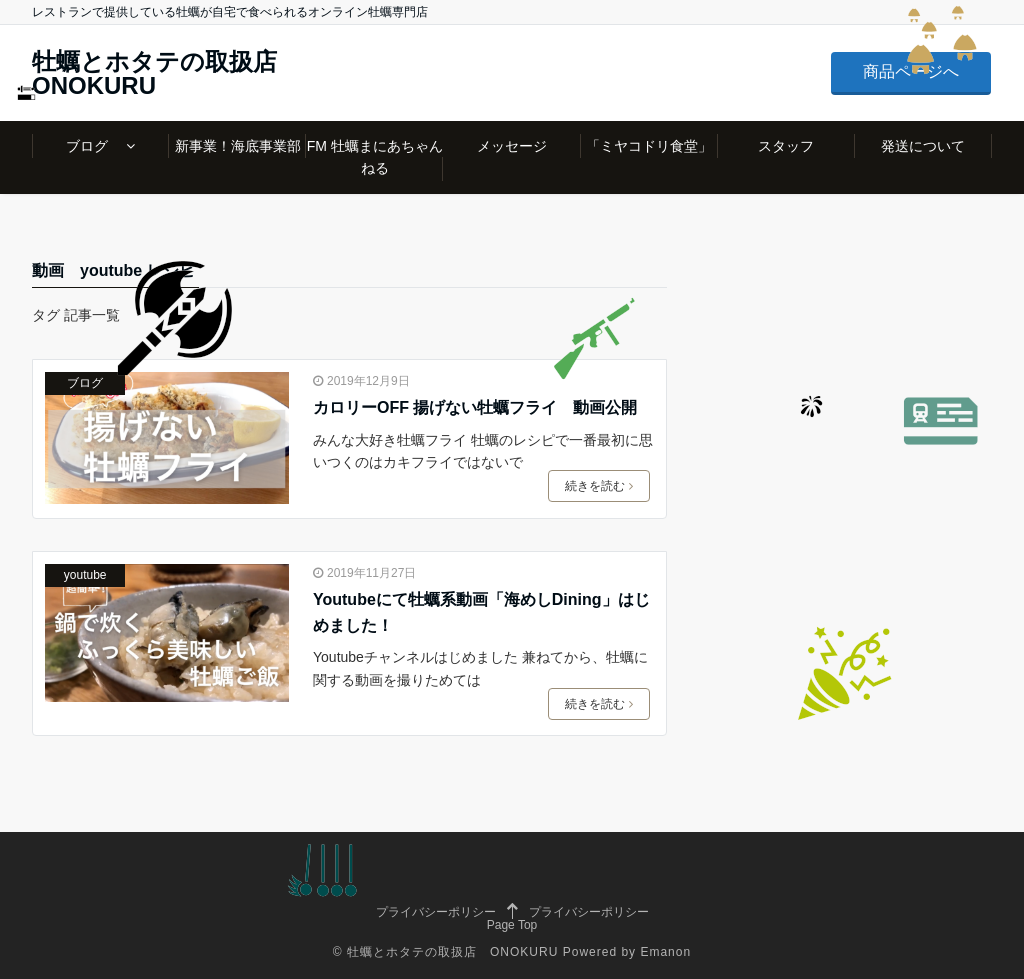 Image resolution: width=1024 pixels, height=979 pixels. I want to click on indicates current attack power level, so click(26, 92).